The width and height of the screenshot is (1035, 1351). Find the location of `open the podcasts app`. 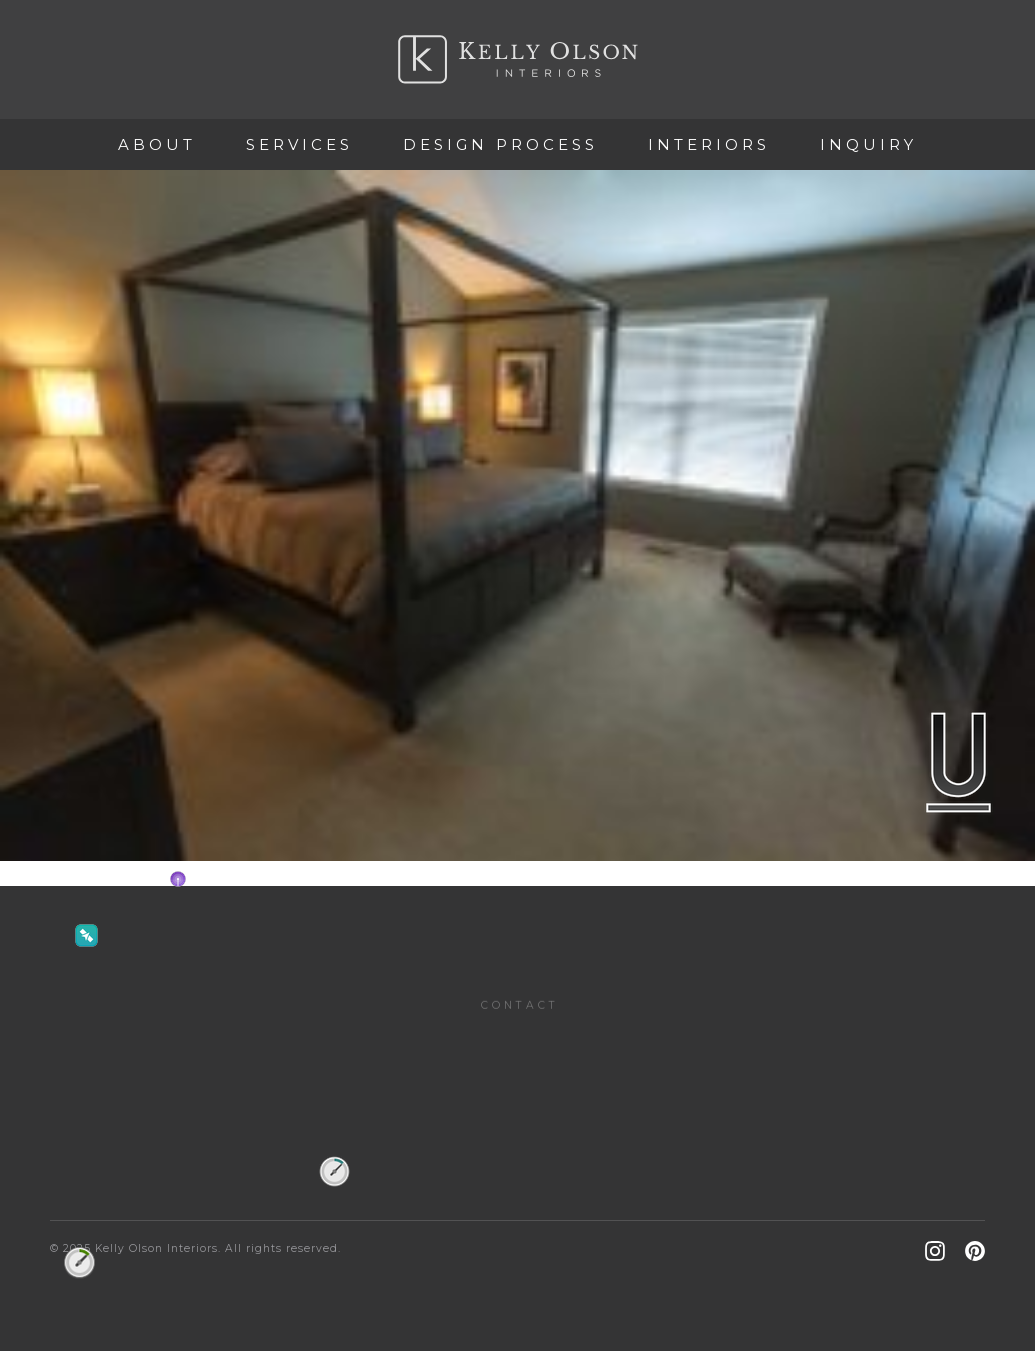

open the podcasts app is located at coordinates (178, 879).